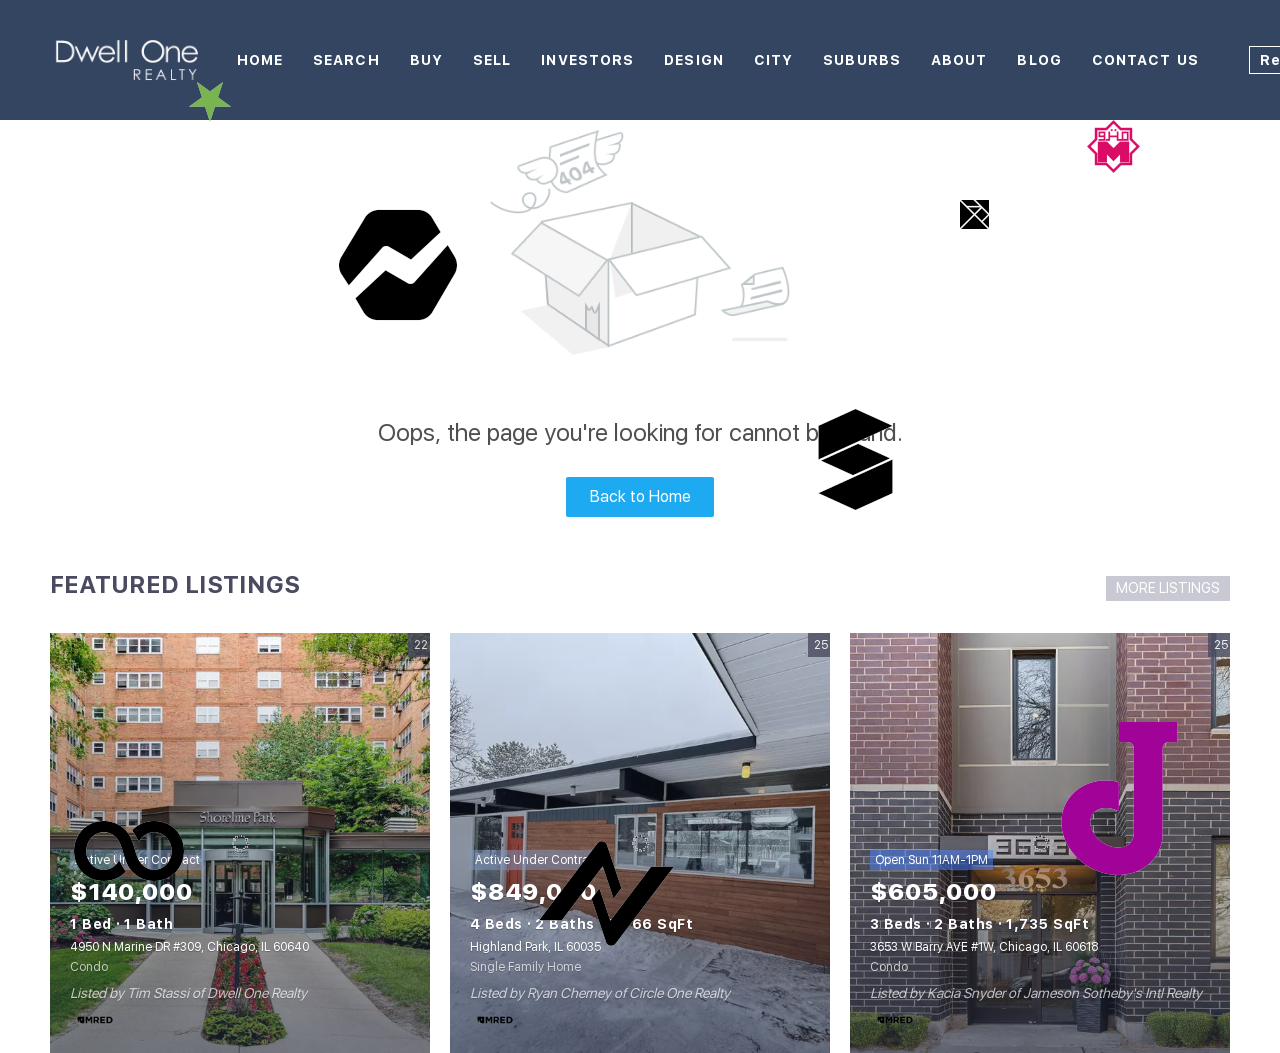 The image size is (1280, 1053). Describe the element at coordinates (129, 851) in the screenshot. I see `Elegoo brand logo` at that location.